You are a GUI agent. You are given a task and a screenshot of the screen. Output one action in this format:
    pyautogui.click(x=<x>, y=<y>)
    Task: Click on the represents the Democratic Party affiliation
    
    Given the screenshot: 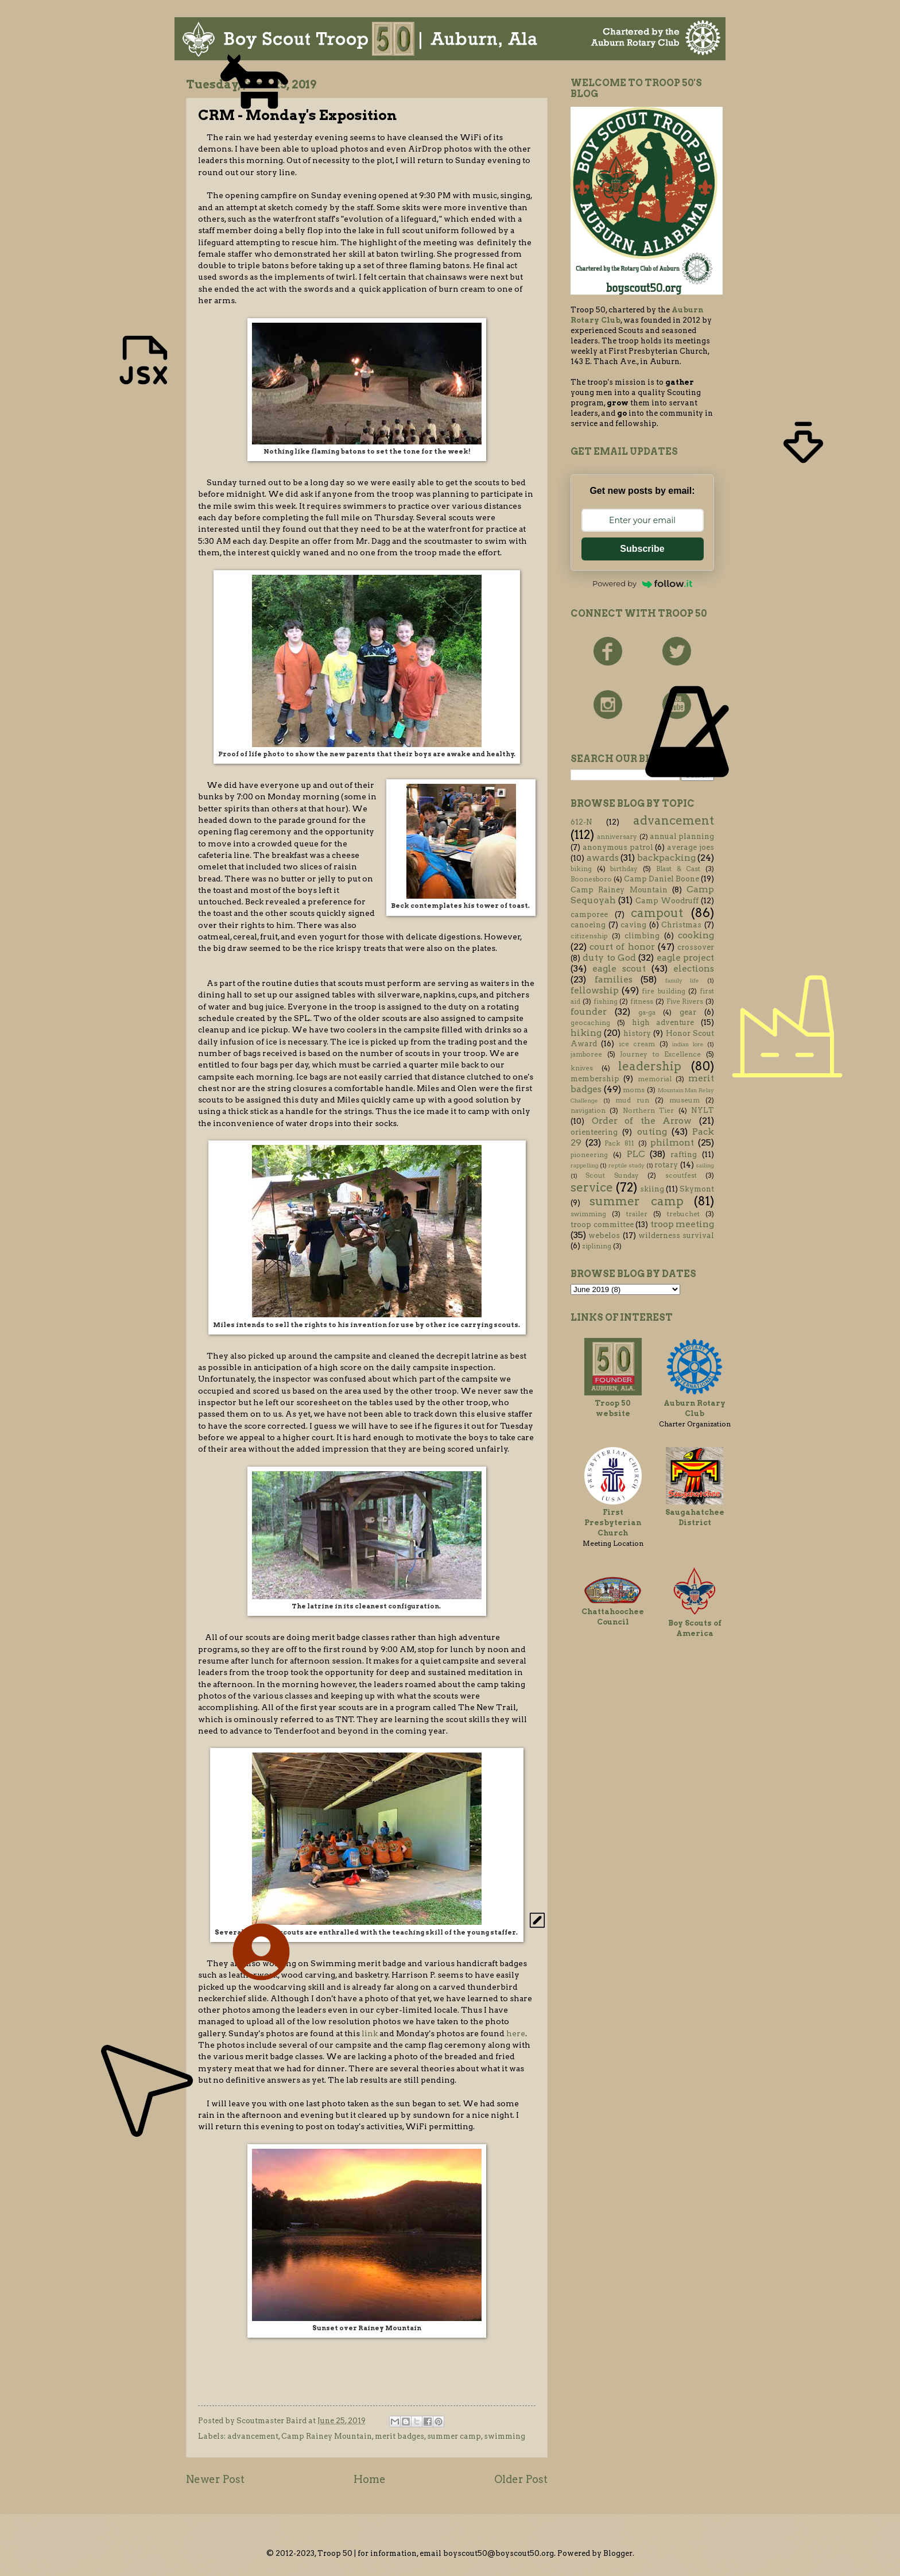 What is the action you would take?
    pyautogui.click(x=254, y=82)
    